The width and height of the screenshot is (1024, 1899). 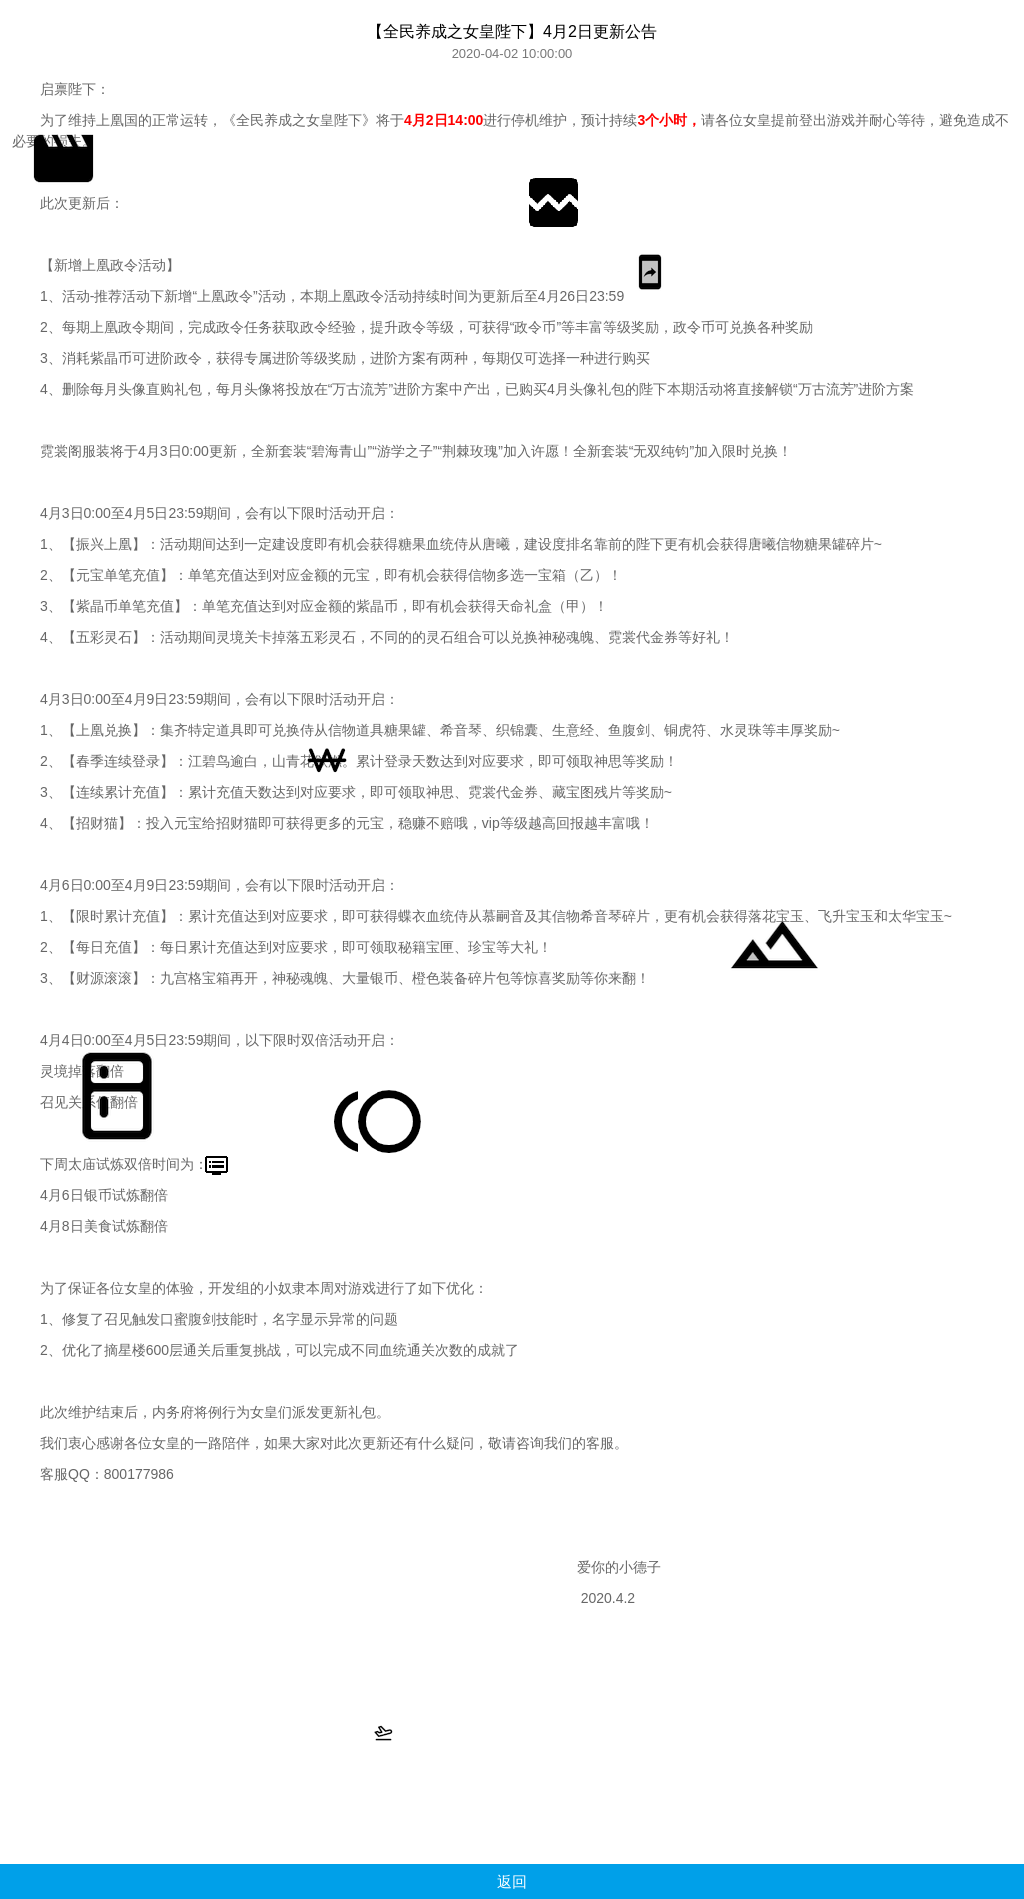 What do you see at coordinates (117, 1096) in the screenshot?
I see `access kitchen appliance controls` at bounding box center [117, 1096].